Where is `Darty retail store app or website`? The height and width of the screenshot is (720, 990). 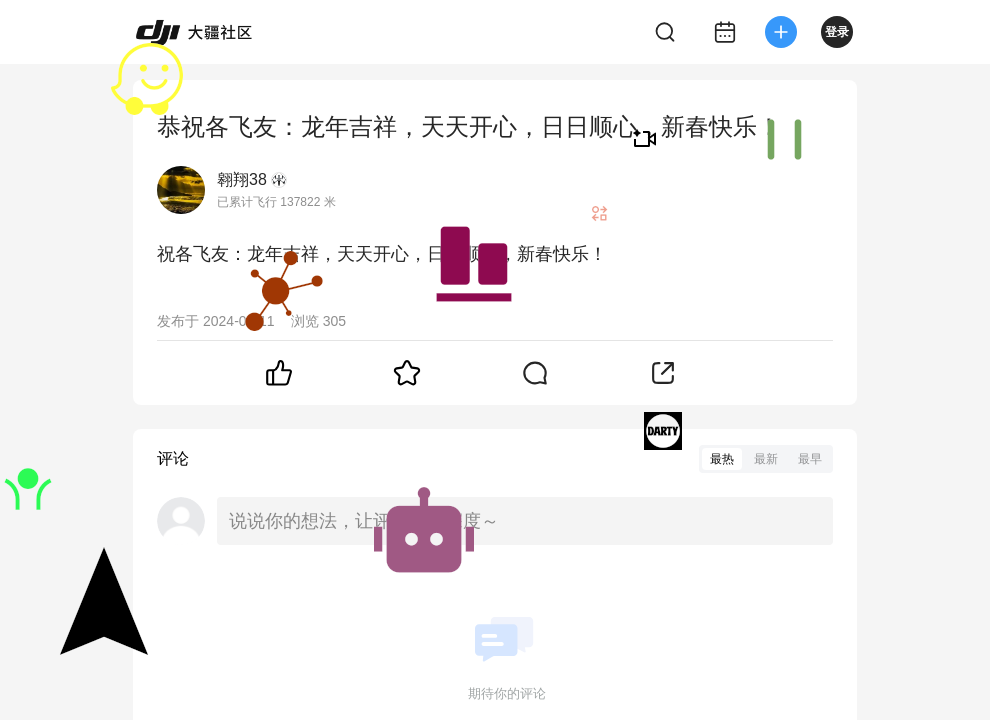 Darty retail store app or website is located at coordinates (663, 431).